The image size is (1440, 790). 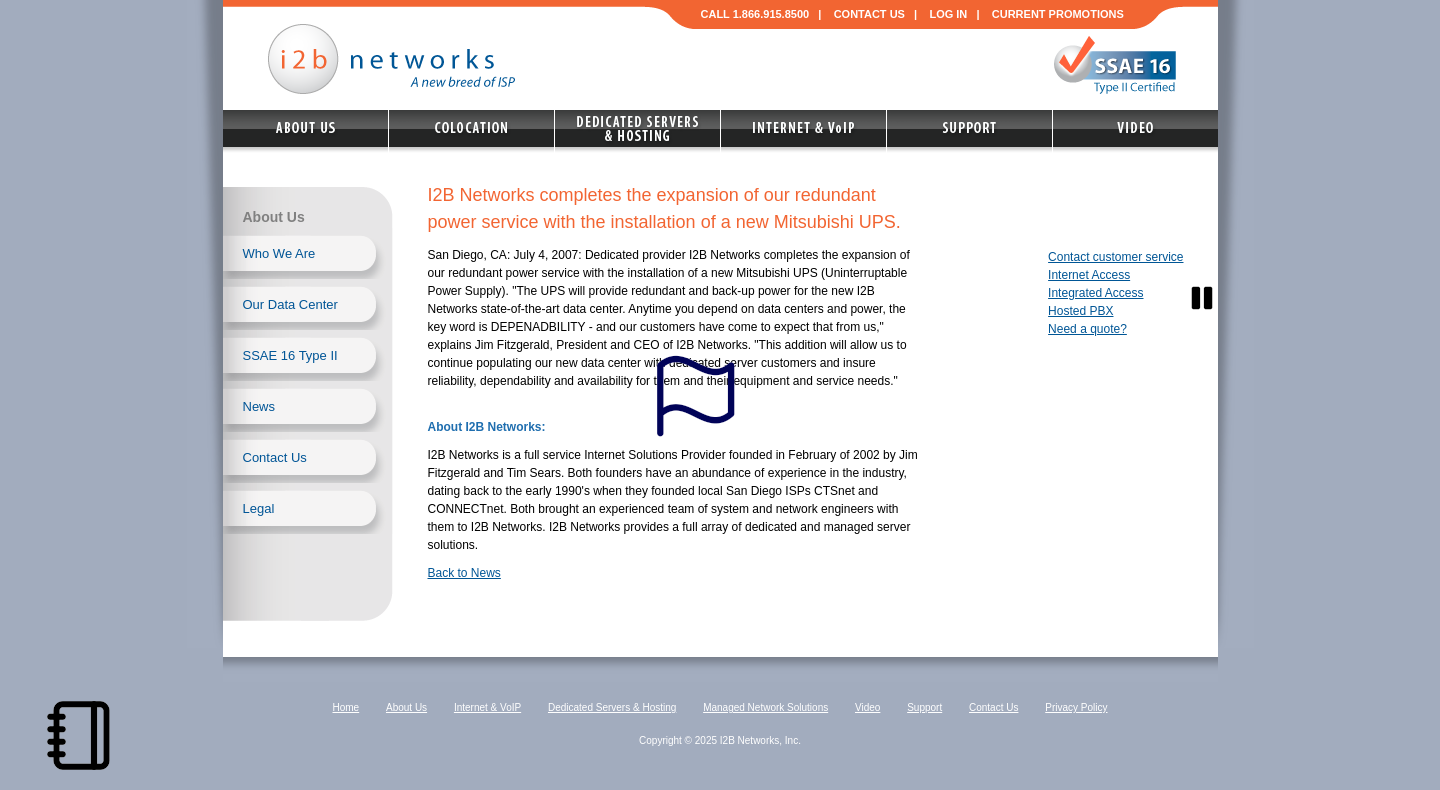 I want to click on flag or report content, so click(x=692, y=394).